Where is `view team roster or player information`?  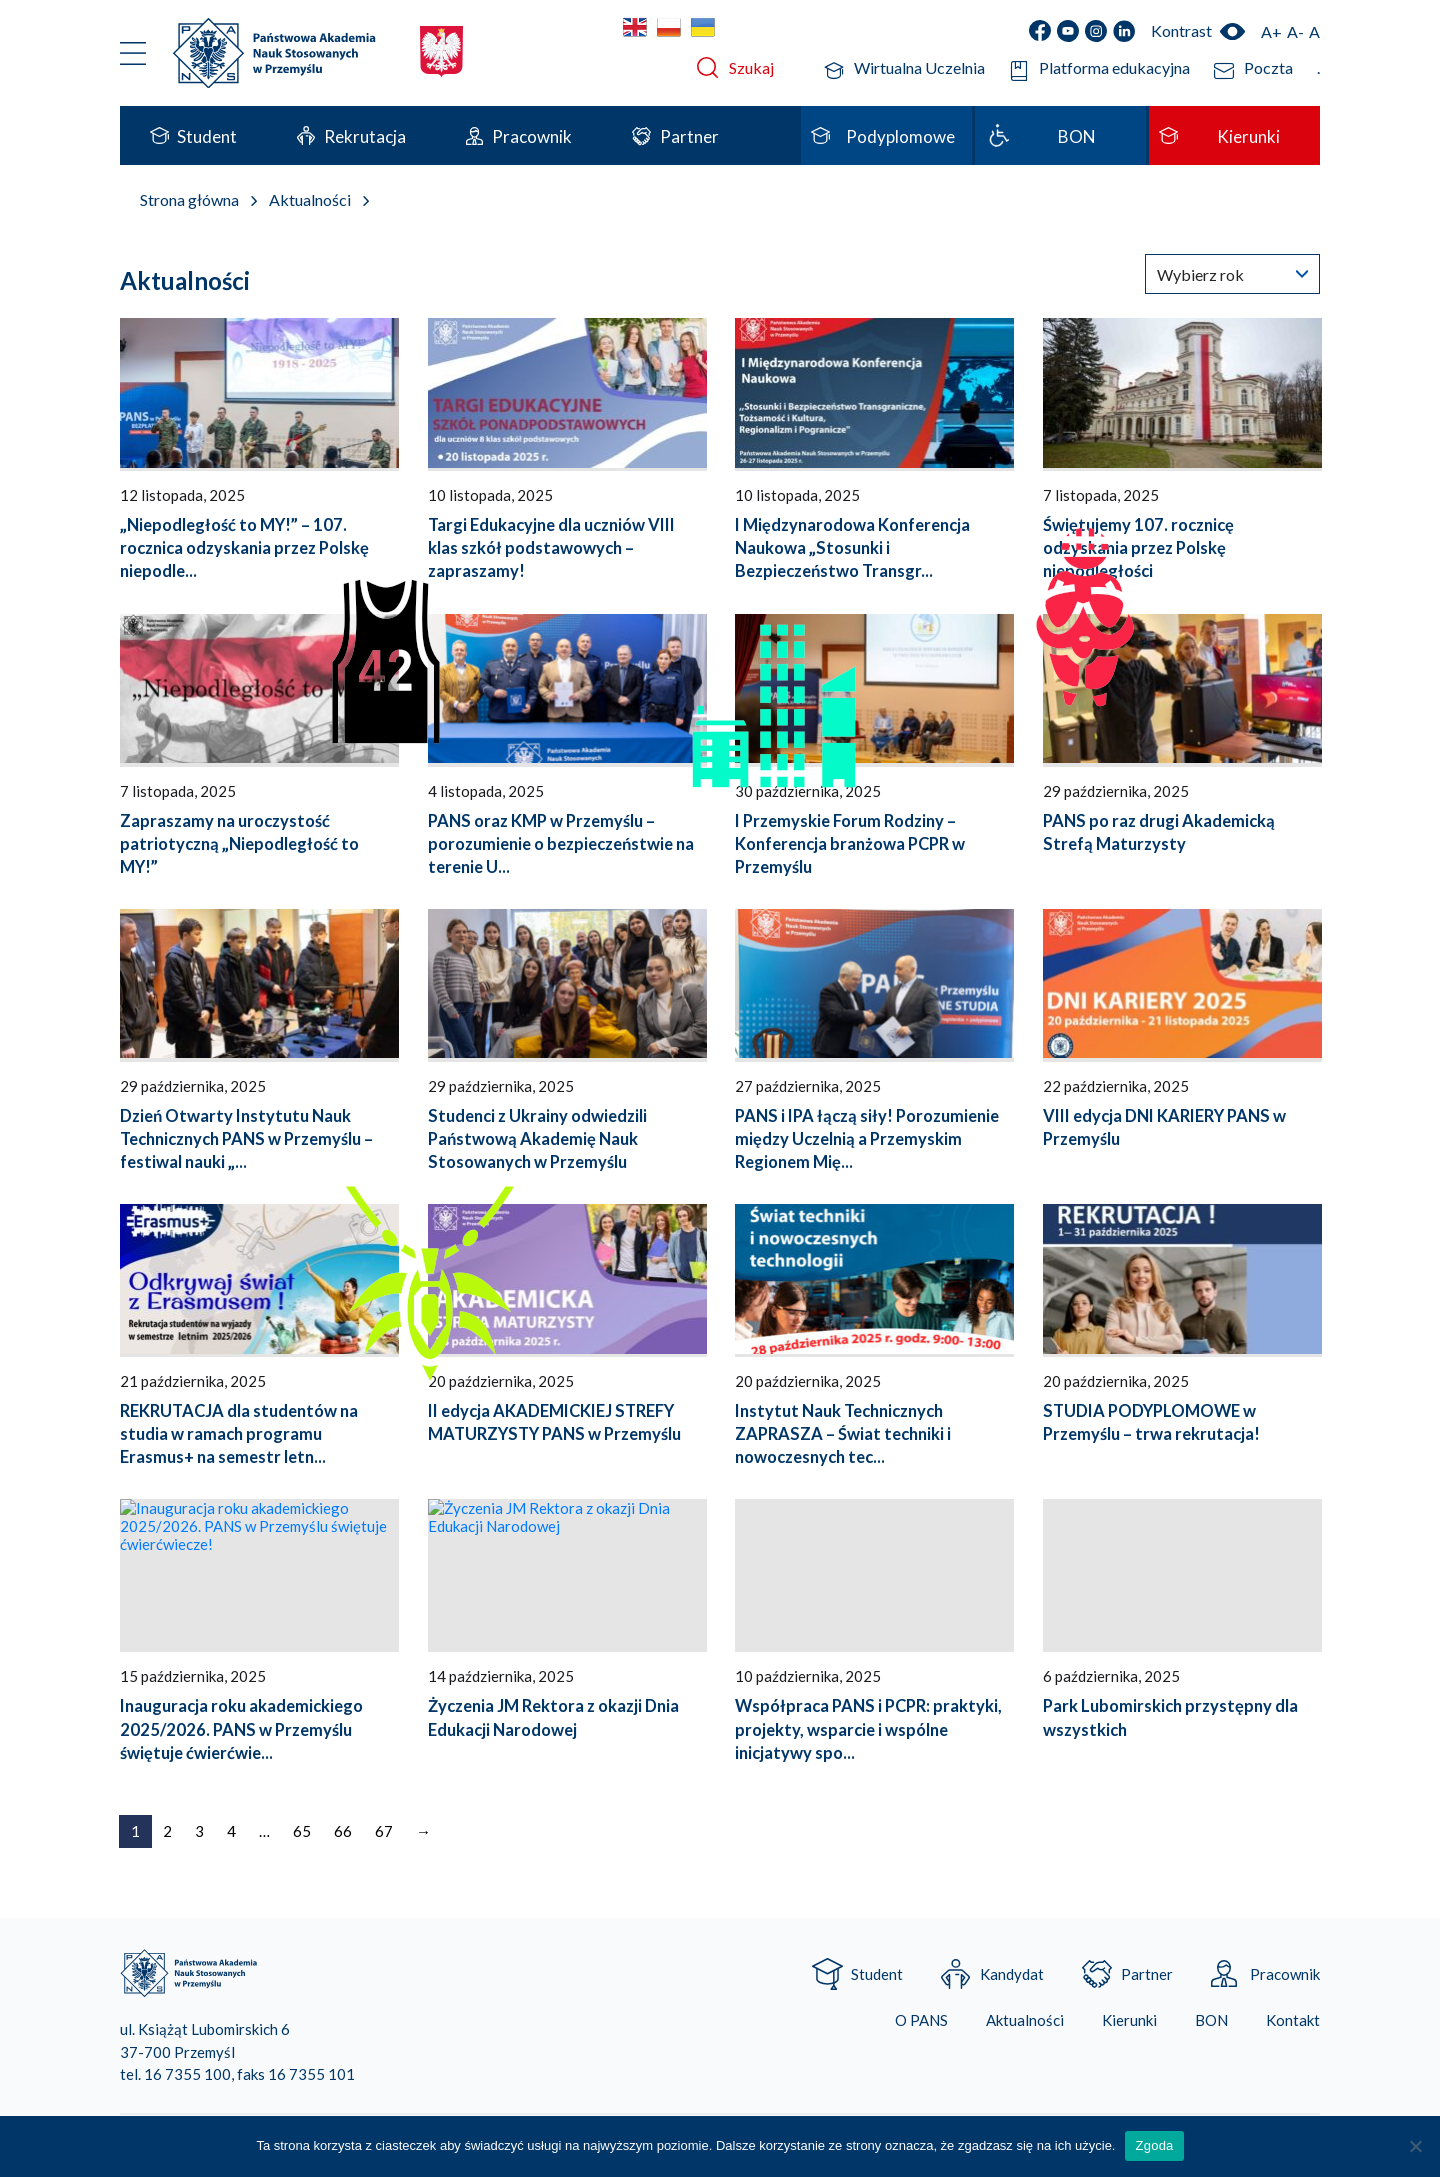 view team roster or player information is located at coordinates (386, 661).